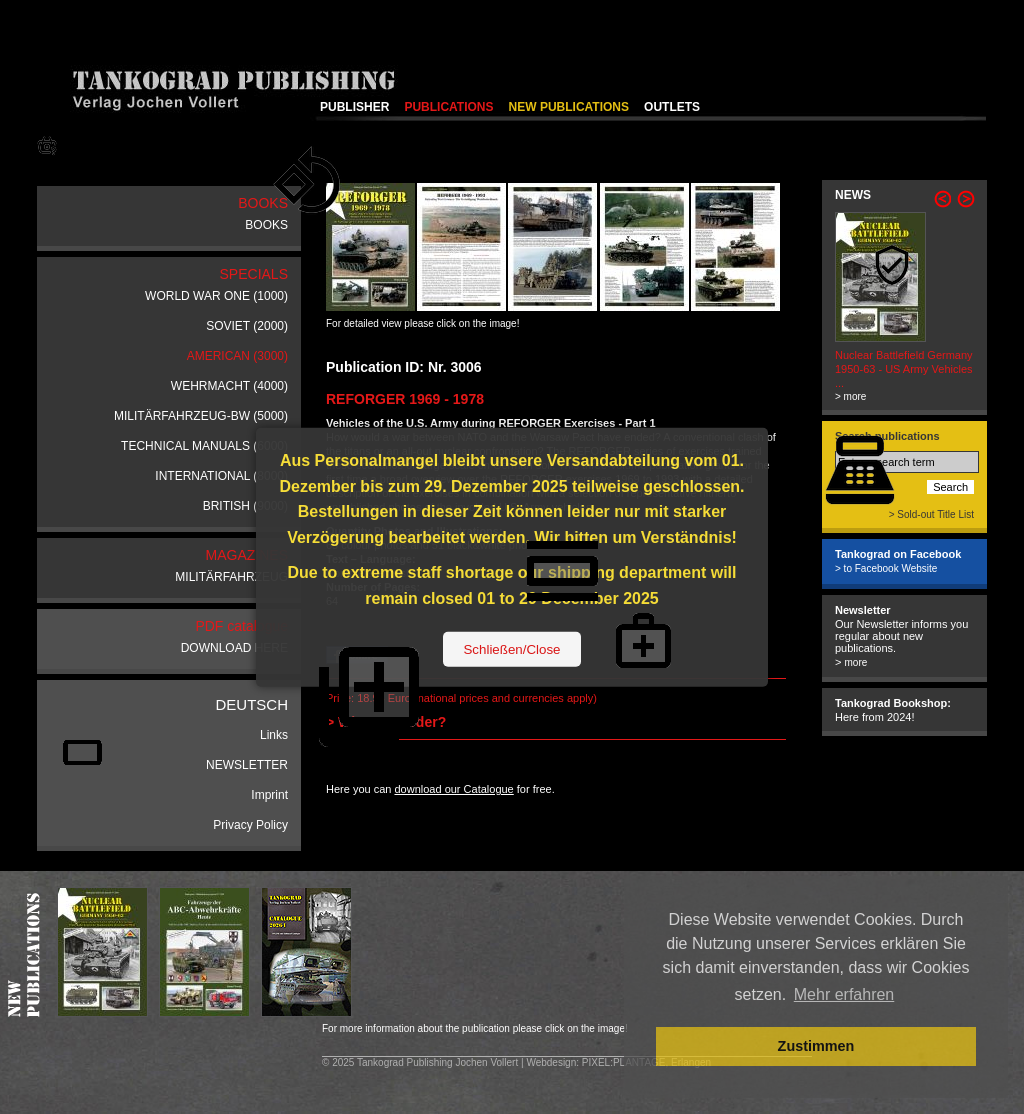  Describe the element at coordinates (47, 145) in the screenshot. I see `check order status or details` at that location.